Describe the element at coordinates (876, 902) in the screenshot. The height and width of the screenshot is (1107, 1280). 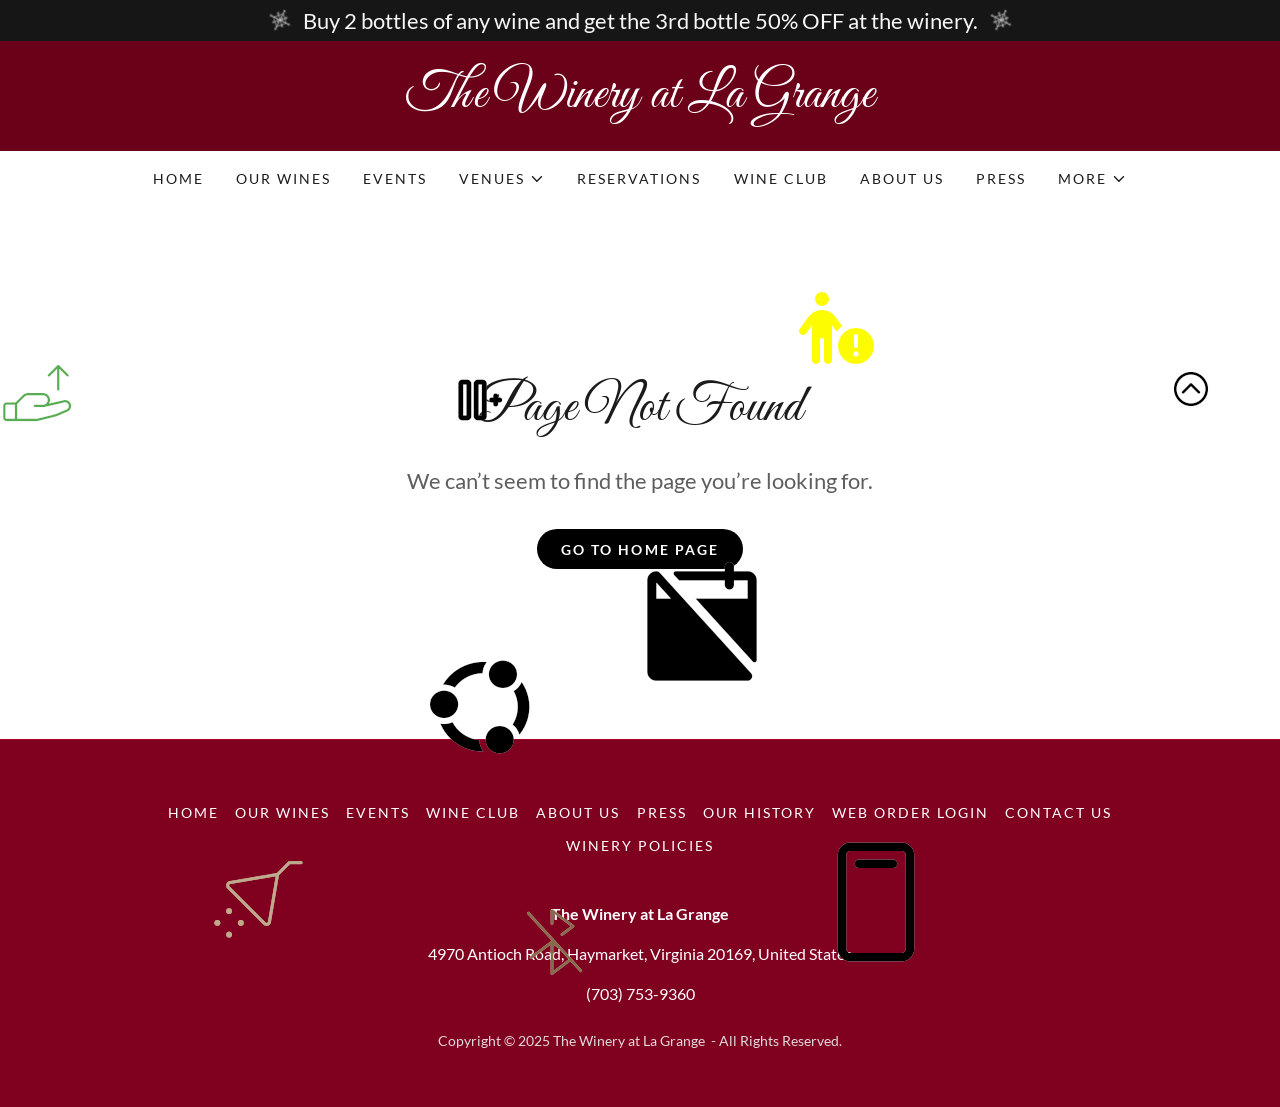
I see `access device speaker settings` at that location.